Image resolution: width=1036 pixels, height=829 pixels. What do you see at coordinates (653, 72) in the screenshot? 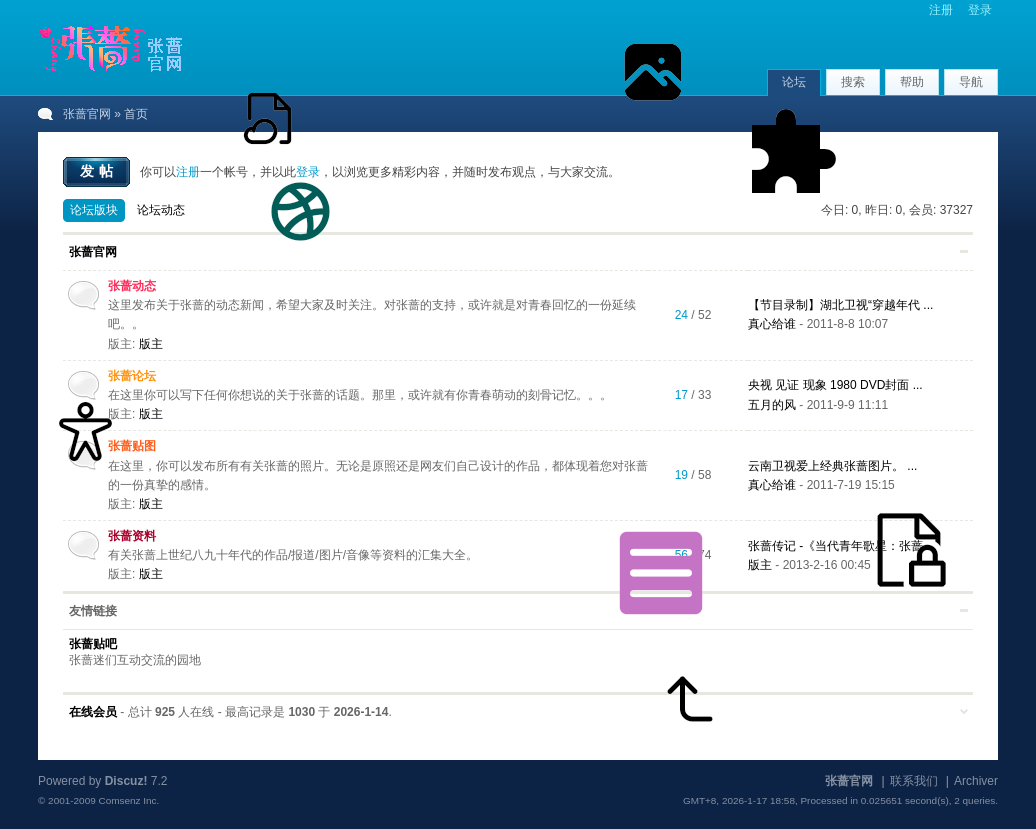
I see `view photos or images` at bounding box center [653, 72].